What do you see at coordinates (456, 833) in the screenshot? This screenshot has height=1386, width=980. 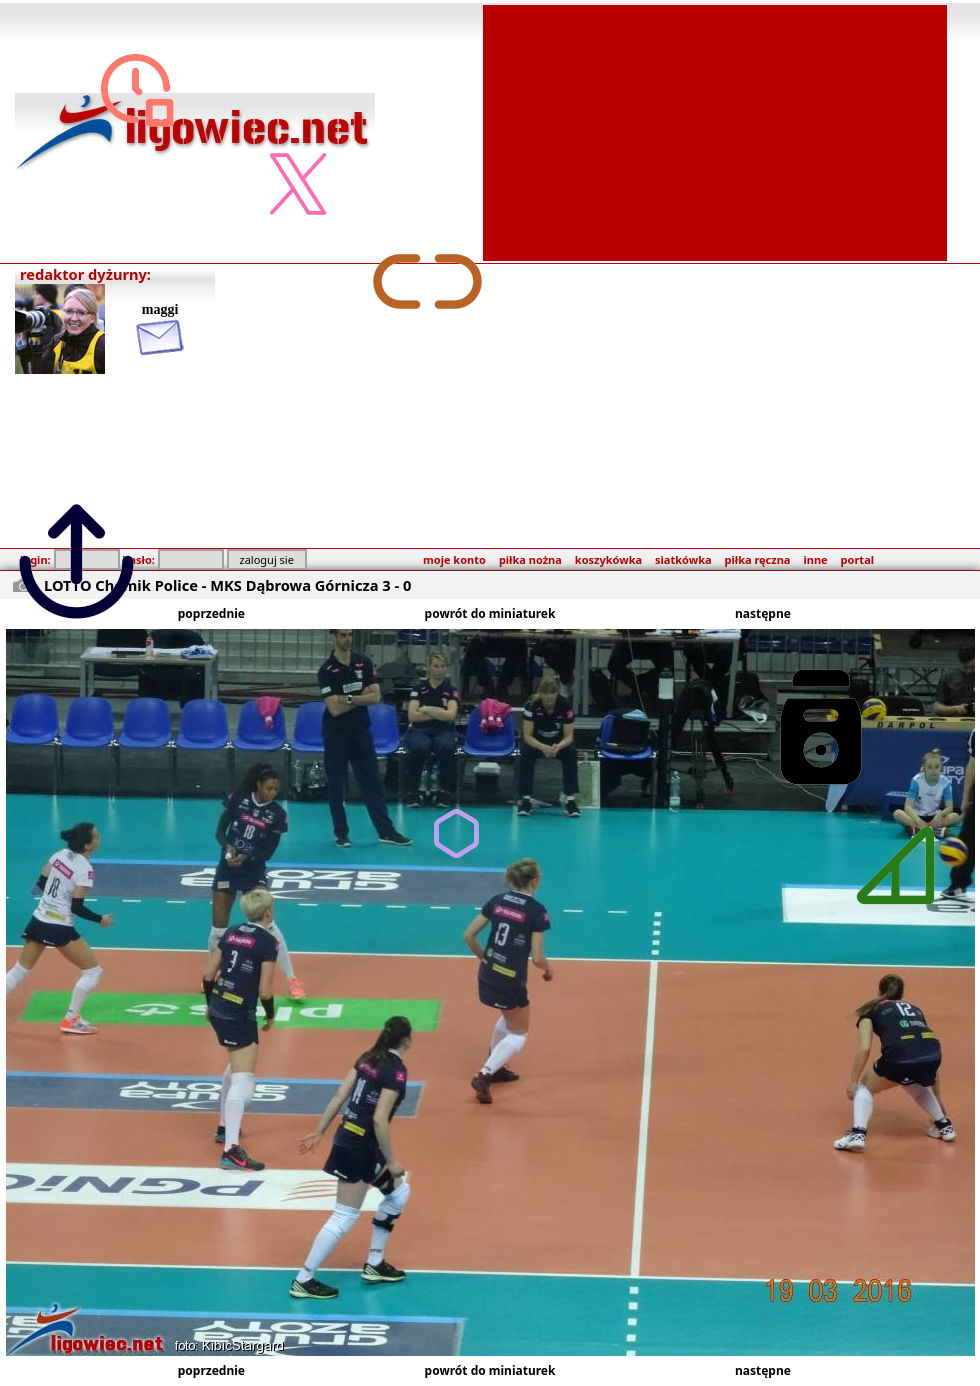 I see `select a hexagonal shape or polygon tool` at bounding box center [456, 833].